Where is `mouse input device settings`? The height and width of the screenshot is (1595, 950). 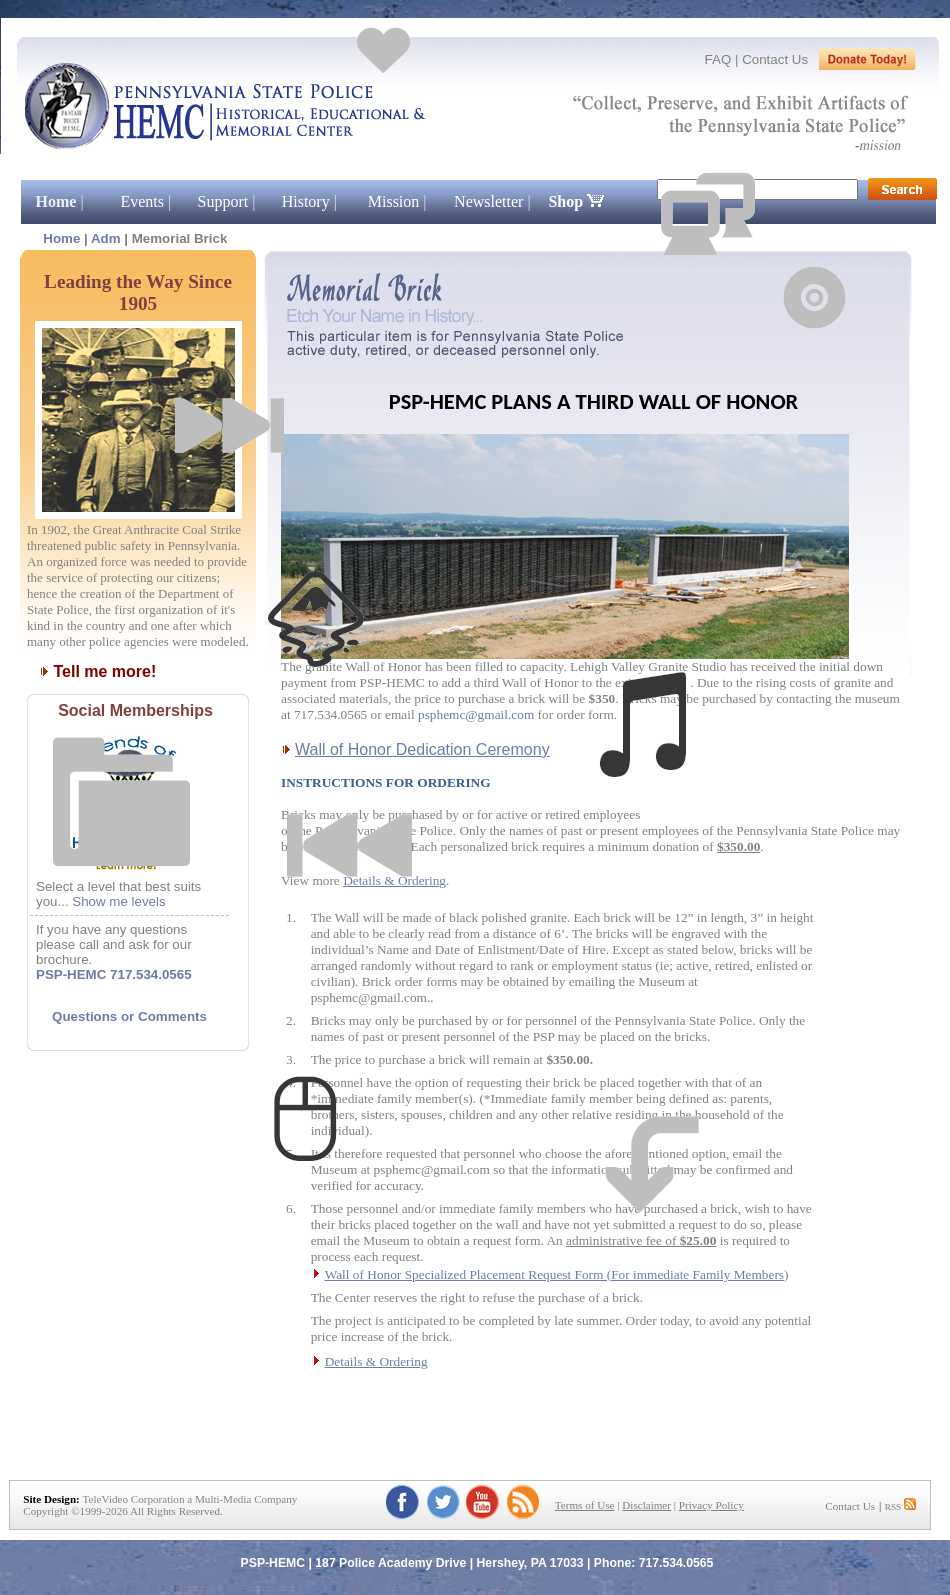
mouse input device settings is located at coordinates (308, 1116).